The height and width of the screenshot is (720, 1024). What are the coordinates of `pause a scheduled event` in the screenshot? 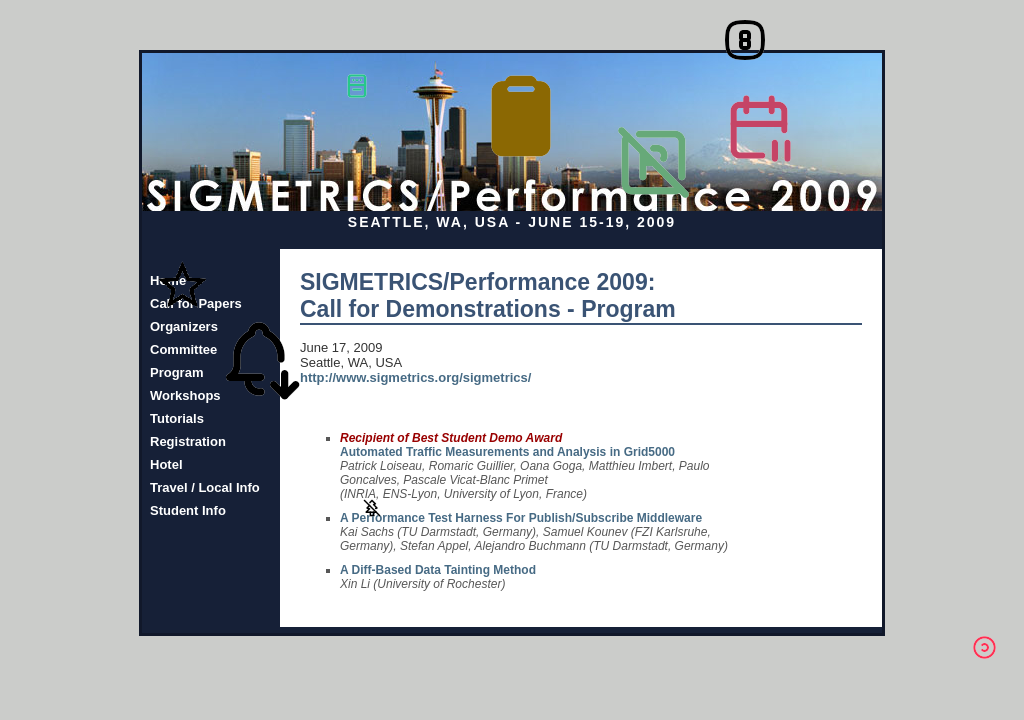 It's located at (759, 127).